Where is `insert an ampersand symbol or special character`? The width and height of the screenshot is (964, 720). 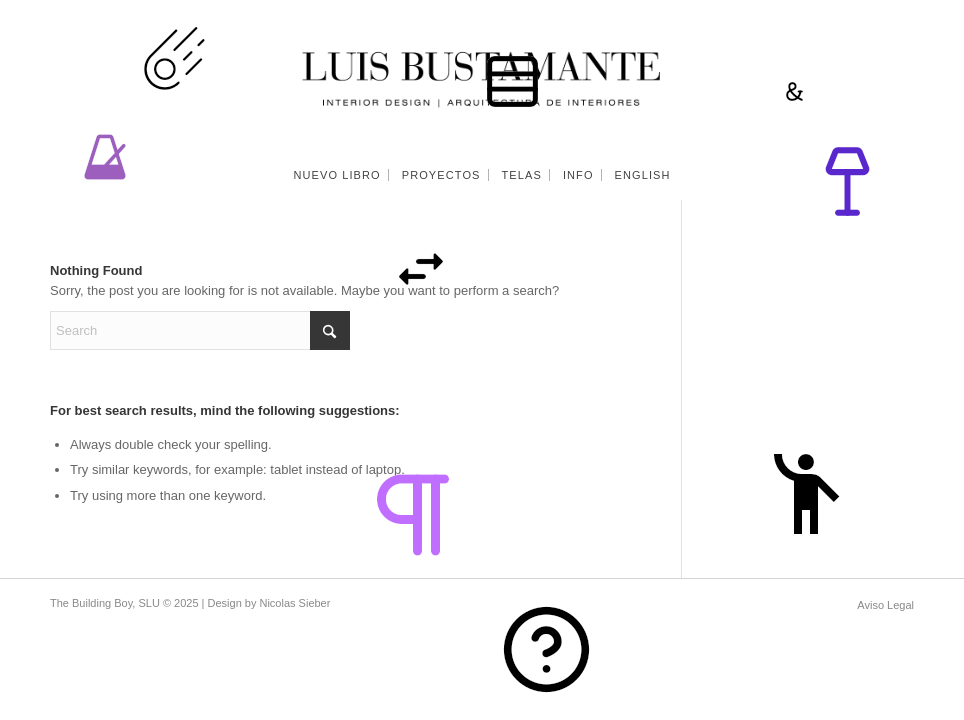 insert an ampersand symbol or special character is located at coordinates (794, 91).